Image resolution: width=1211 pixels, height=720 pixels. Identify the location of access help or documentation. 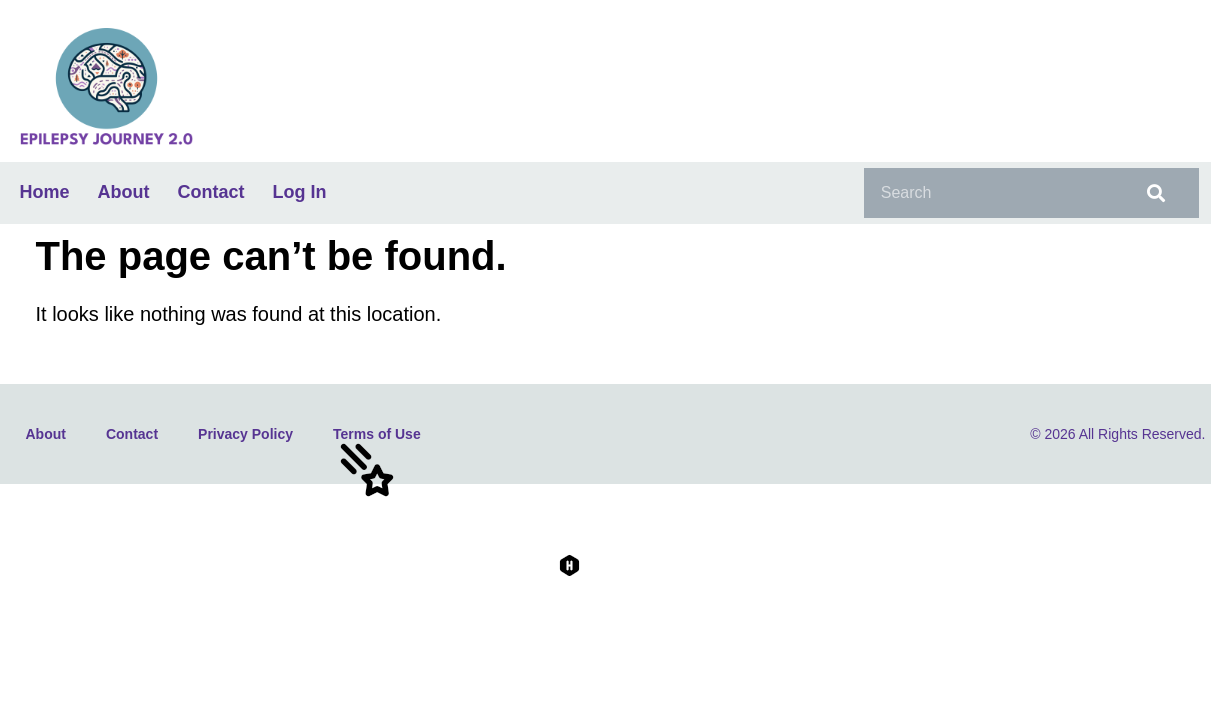
(569, 565).